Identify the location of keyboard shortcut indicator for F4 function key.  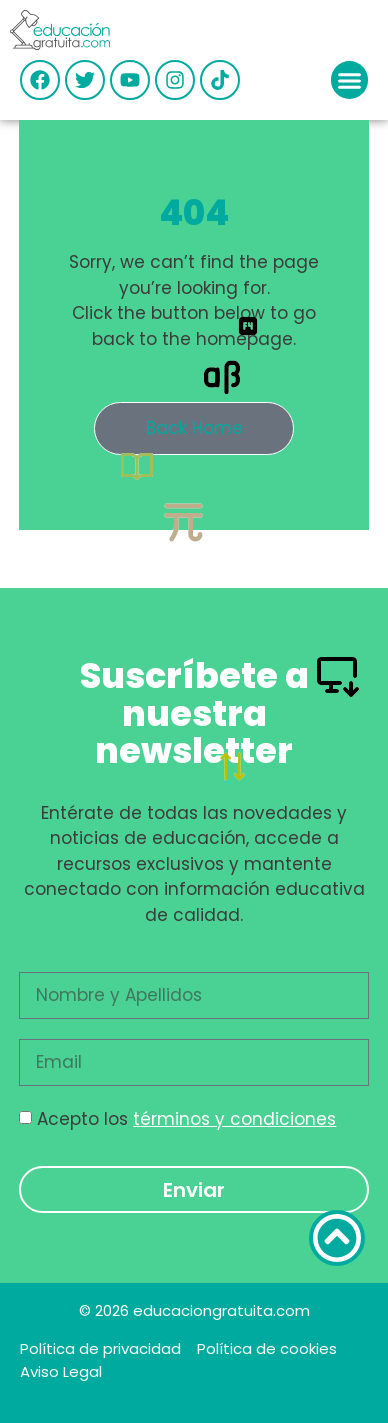
(248, 326).